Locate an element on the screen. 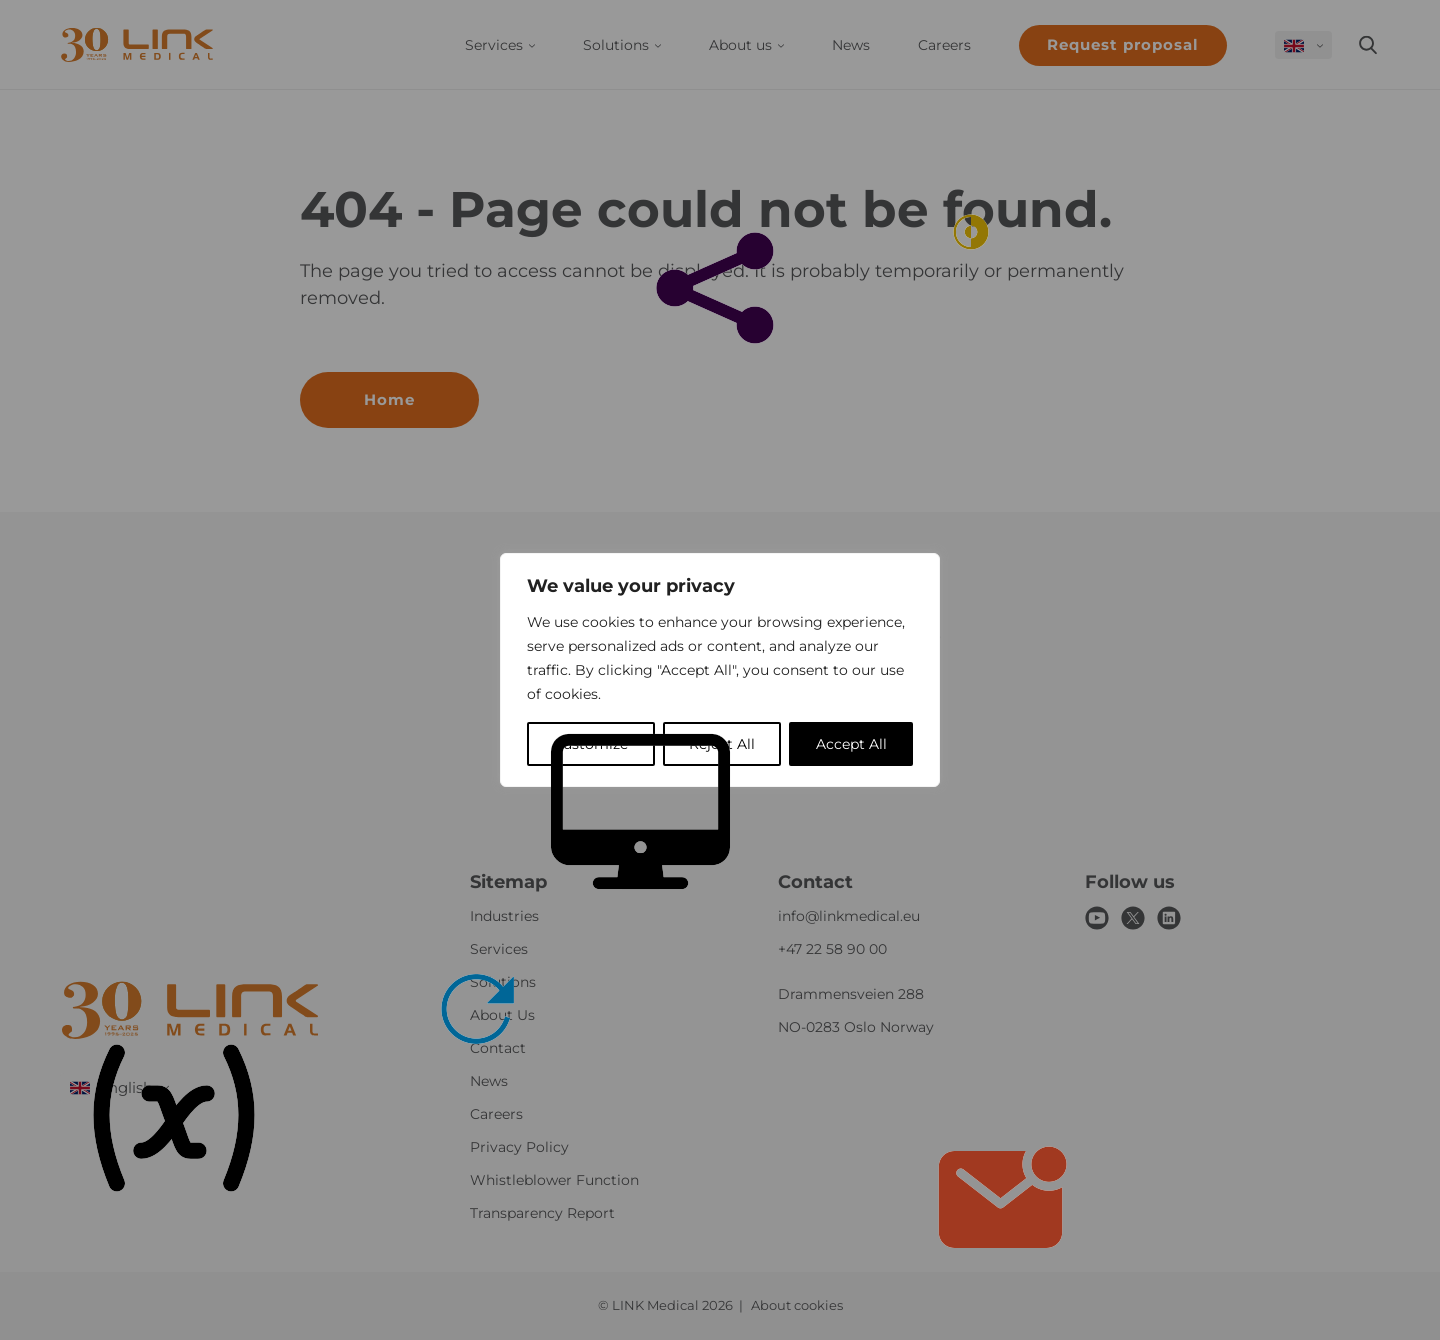 The height and width of the screenshot is (1340, 1440). represents a variable or dynamic value in code is located at coordinates (174, 1118).